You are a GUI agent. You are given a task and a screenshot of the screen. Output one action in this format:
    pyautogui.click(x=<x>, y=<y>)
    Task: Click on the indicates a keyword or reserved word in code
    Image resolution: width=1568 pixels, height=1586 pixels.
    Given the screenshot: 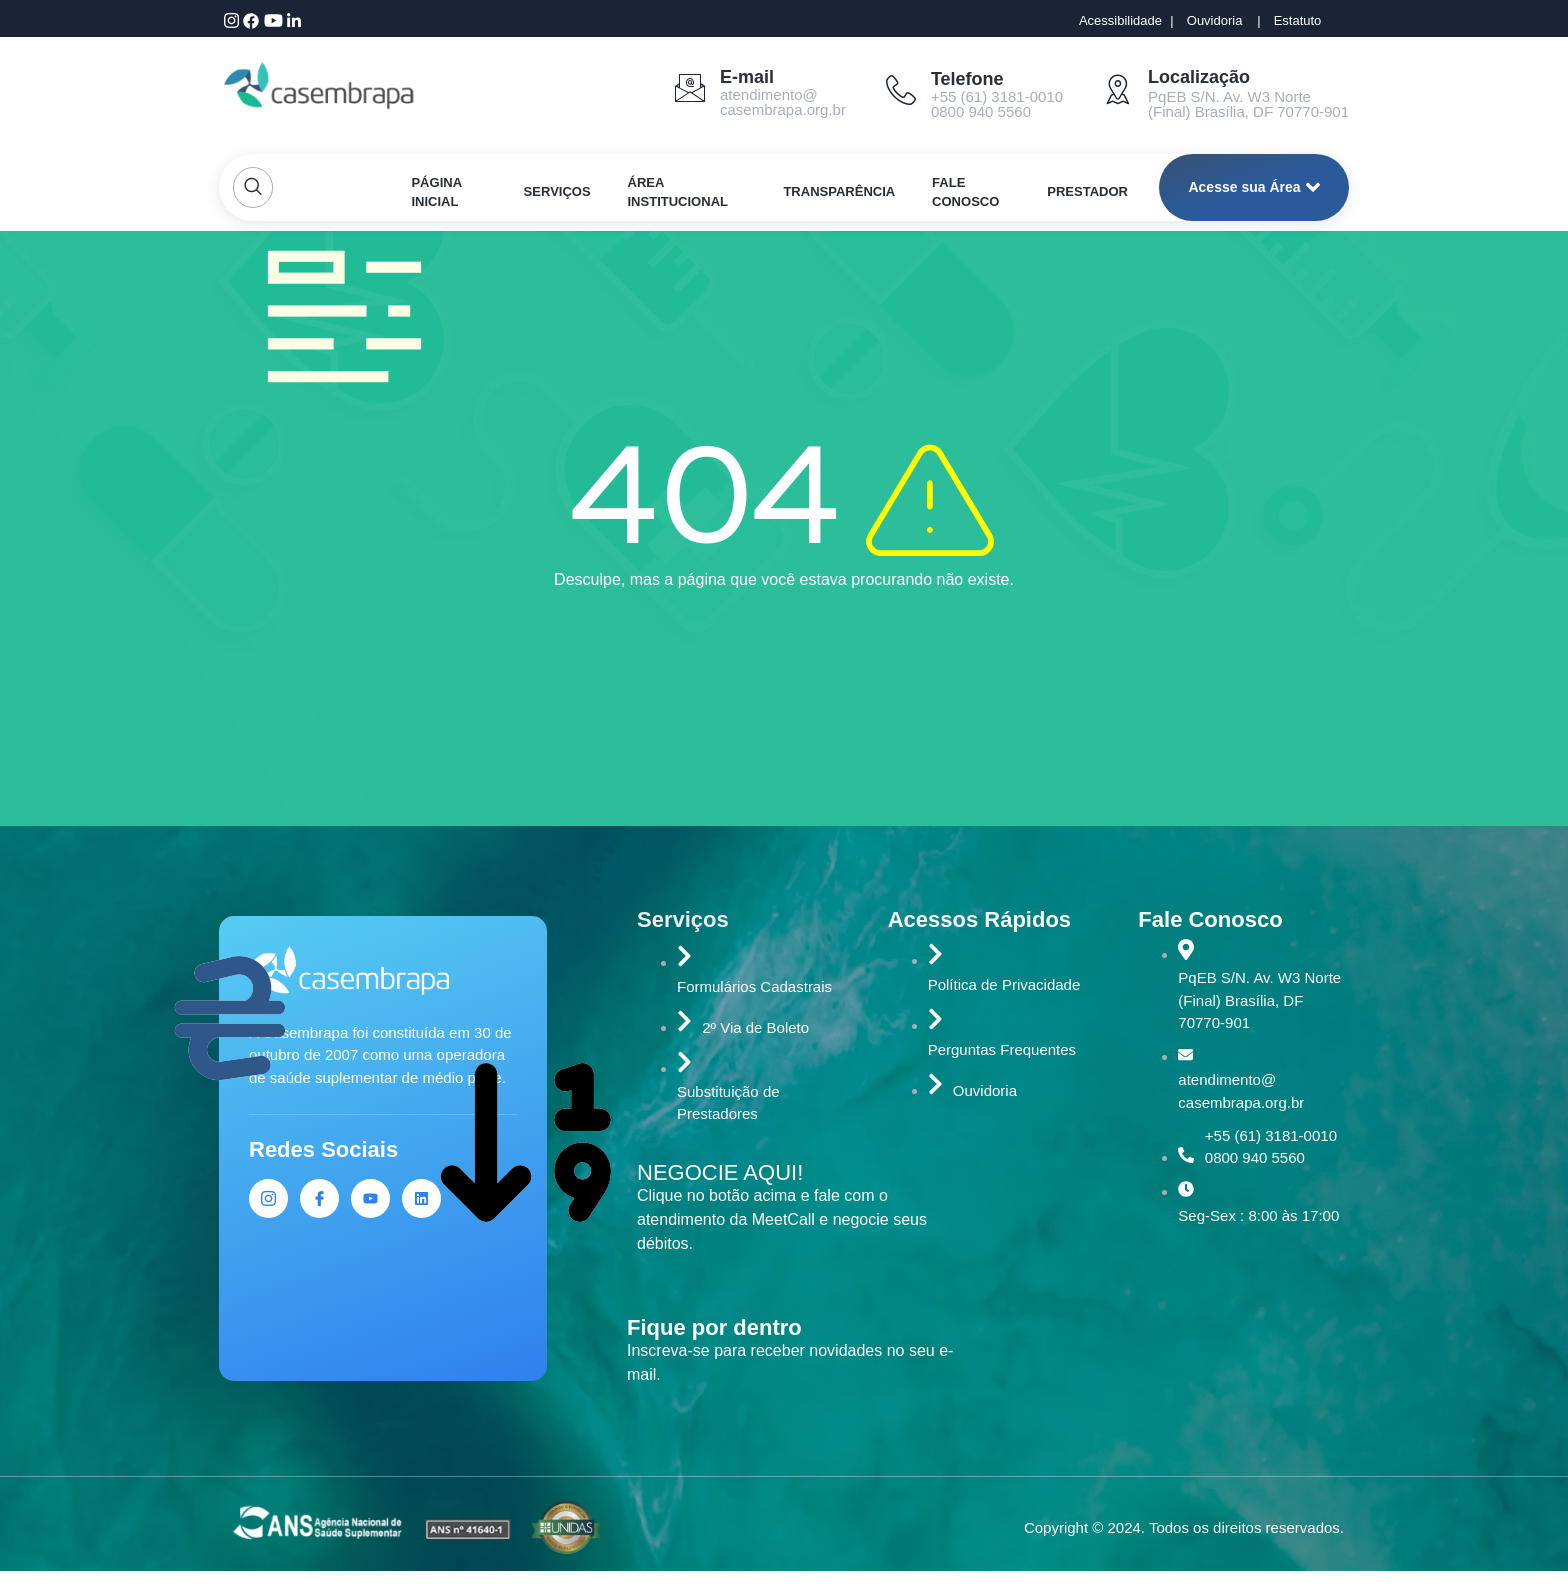 What is the action you would take?
    pyautogui.click(x=344, y=316)
    